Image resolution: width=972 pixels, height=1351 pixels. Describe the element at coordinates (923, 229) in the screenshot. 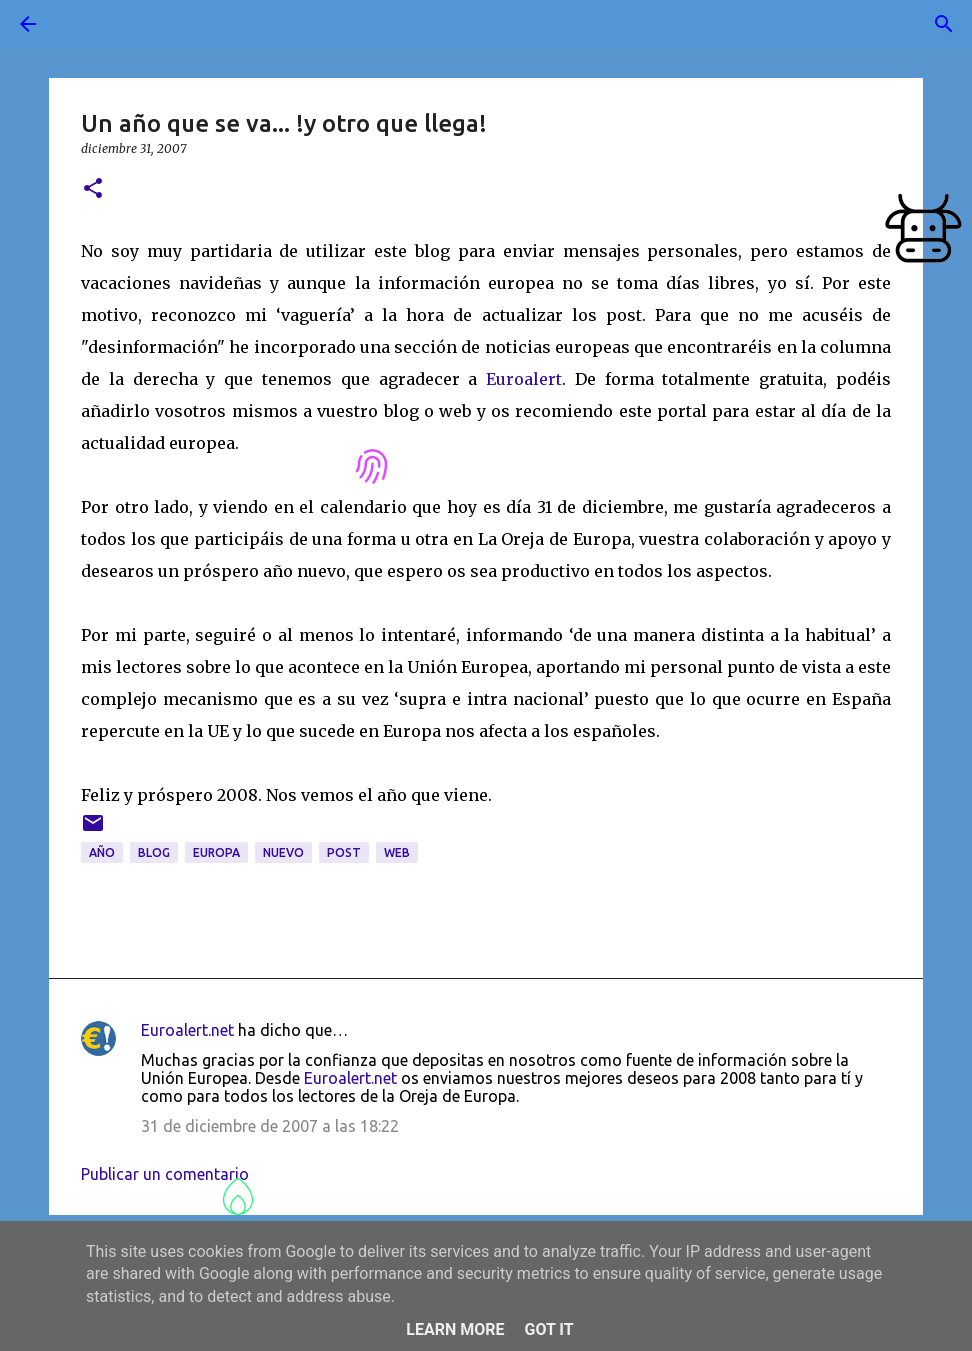

I see `access farm or agriculture features` at that location.